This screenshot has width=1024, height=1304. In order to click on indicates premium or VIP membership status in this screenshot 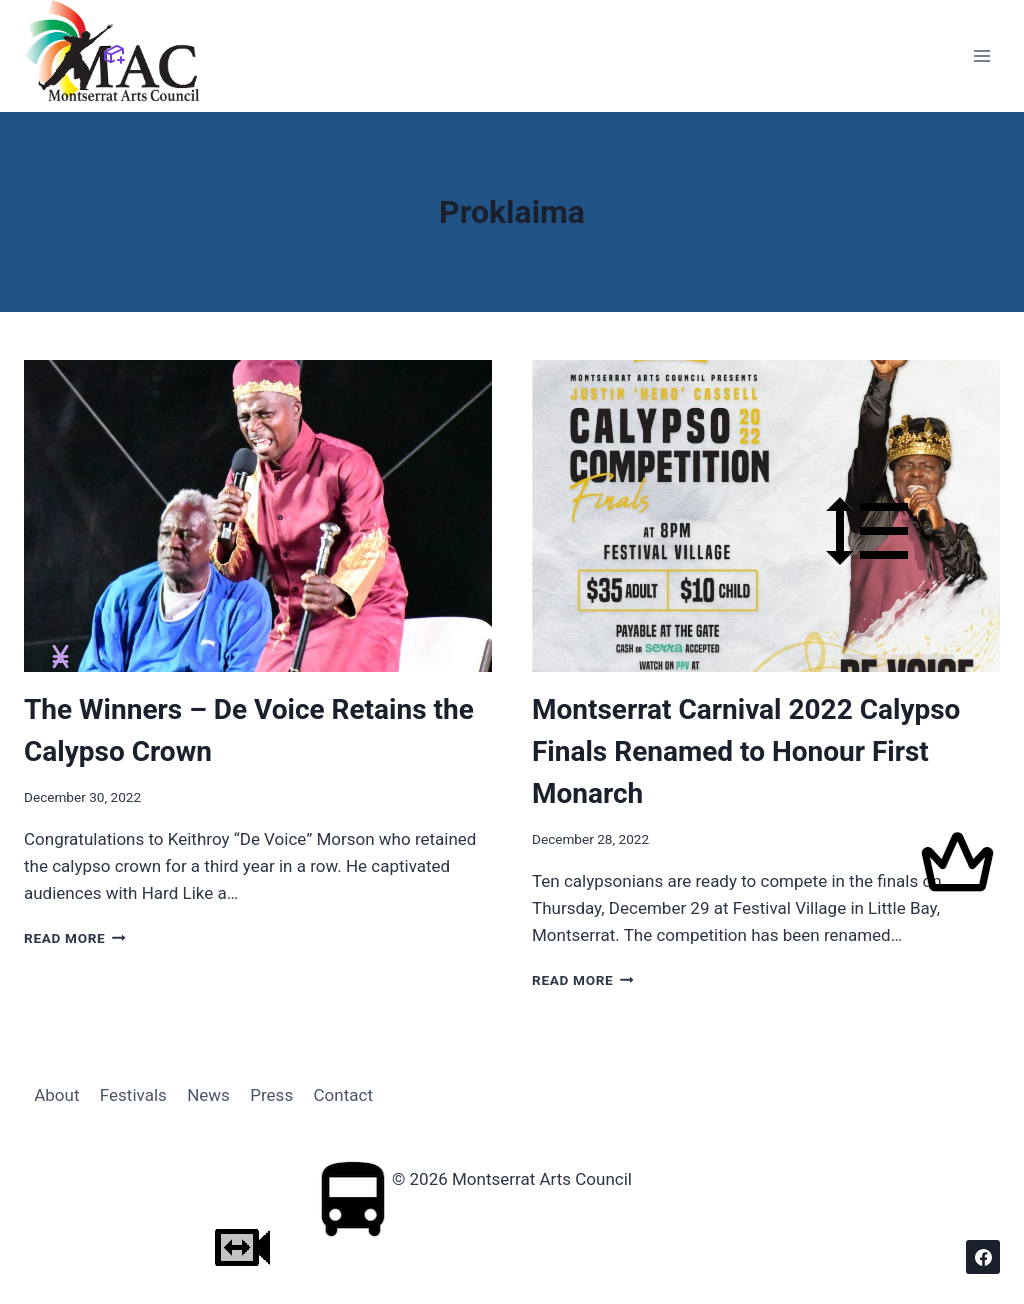, I will do `click(957, 865)`.